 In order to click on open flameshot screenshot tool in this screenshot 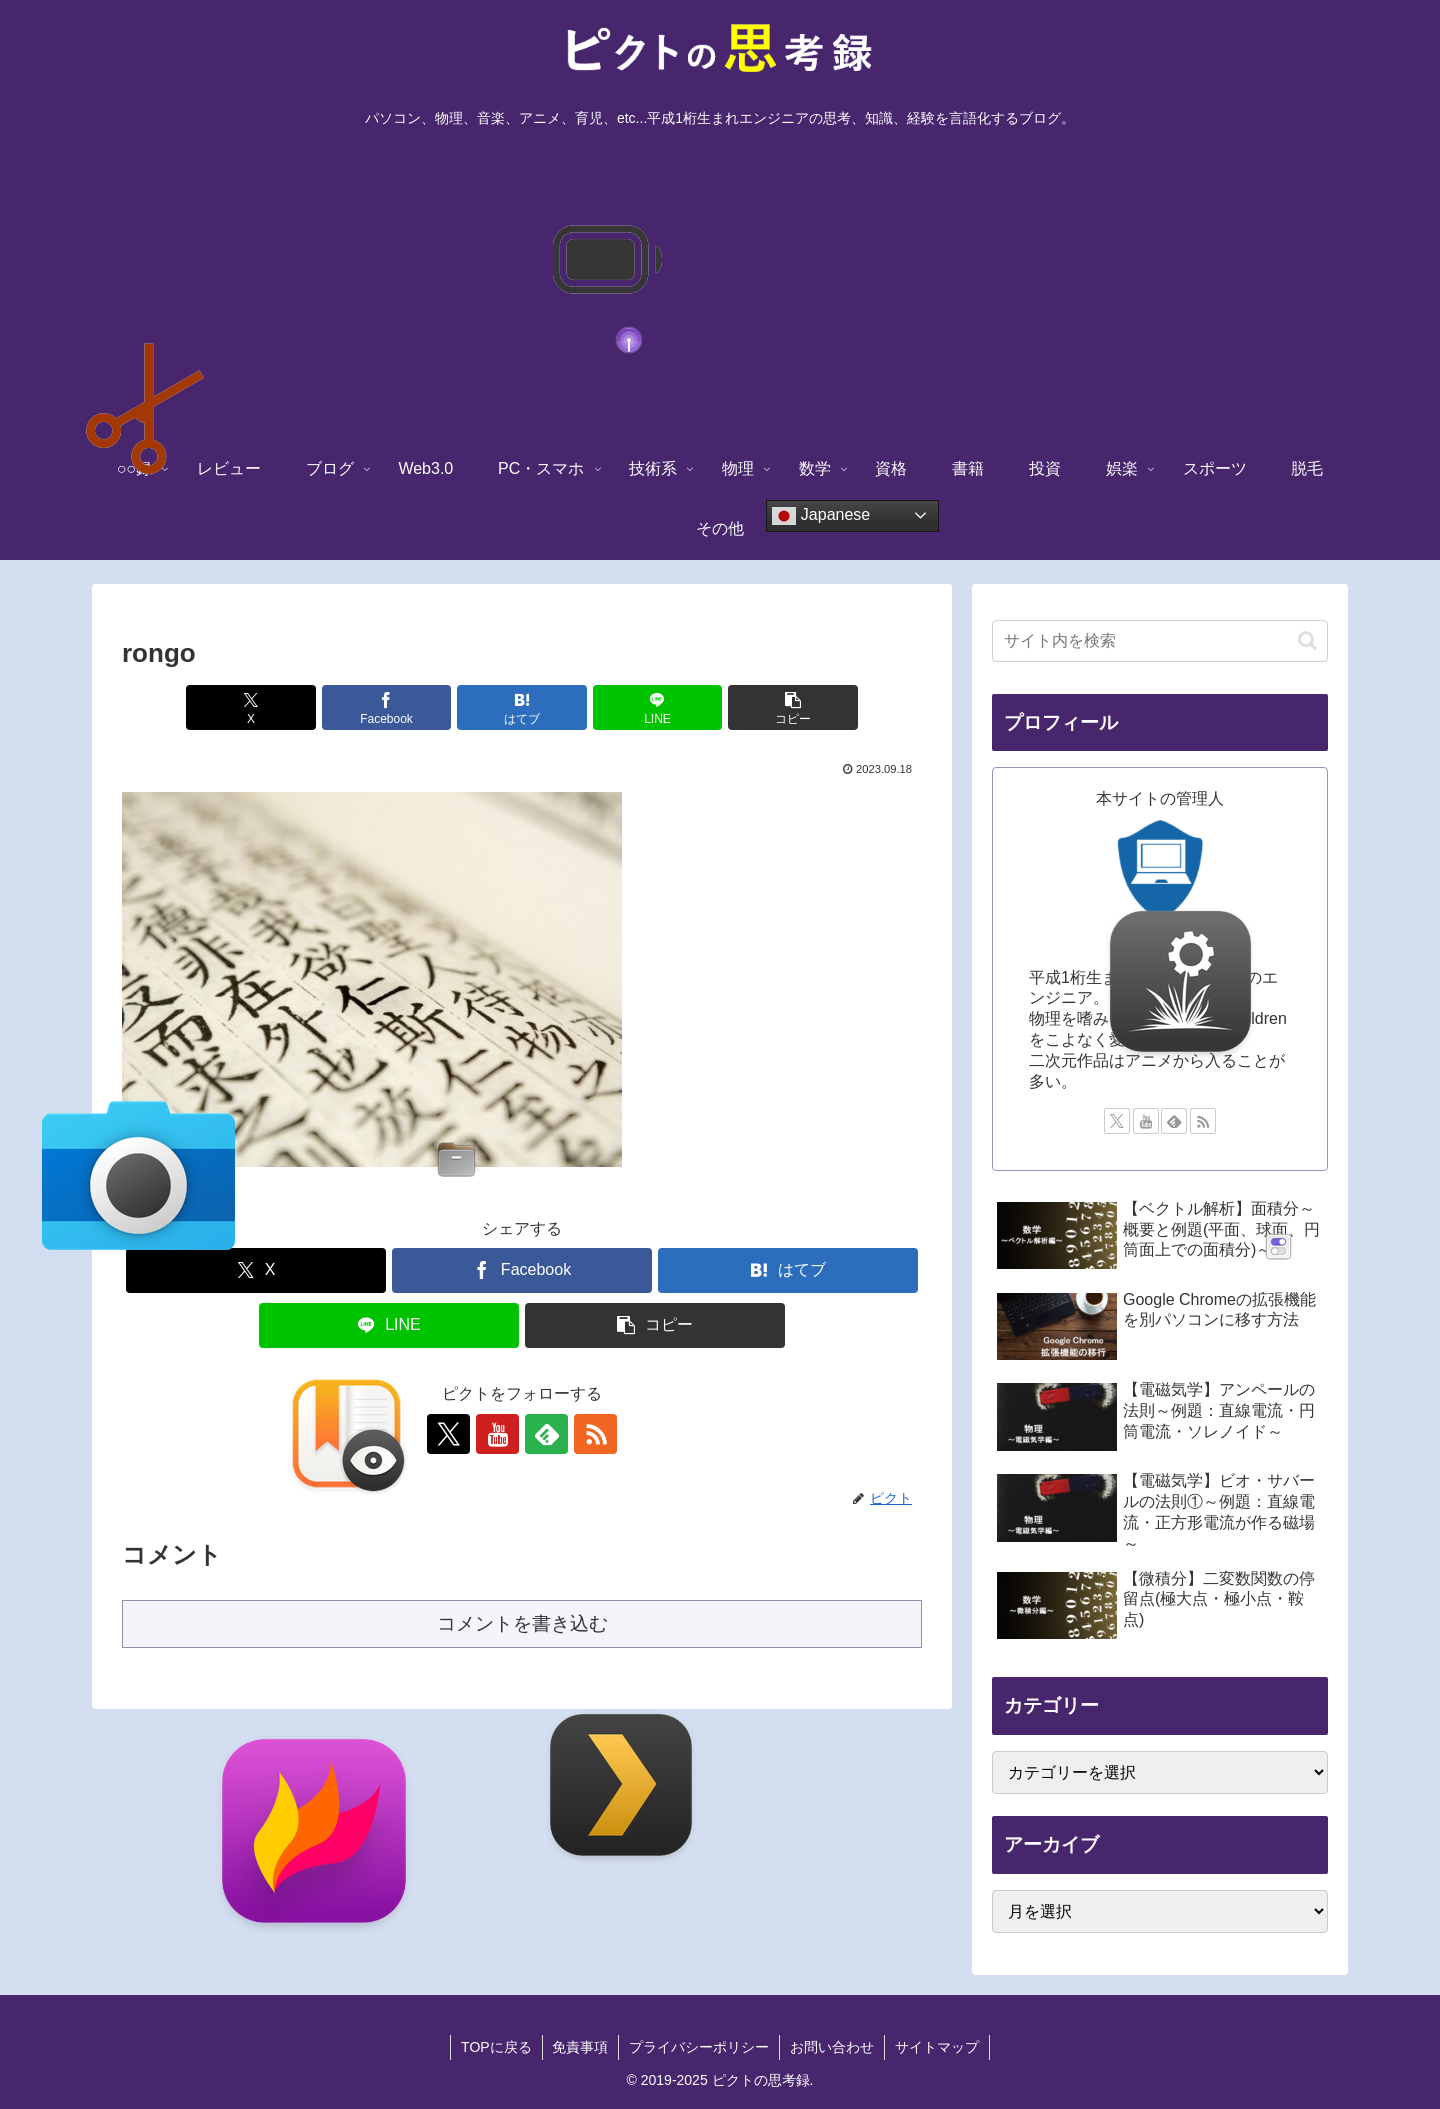, I will do `click(314, 1831)`.